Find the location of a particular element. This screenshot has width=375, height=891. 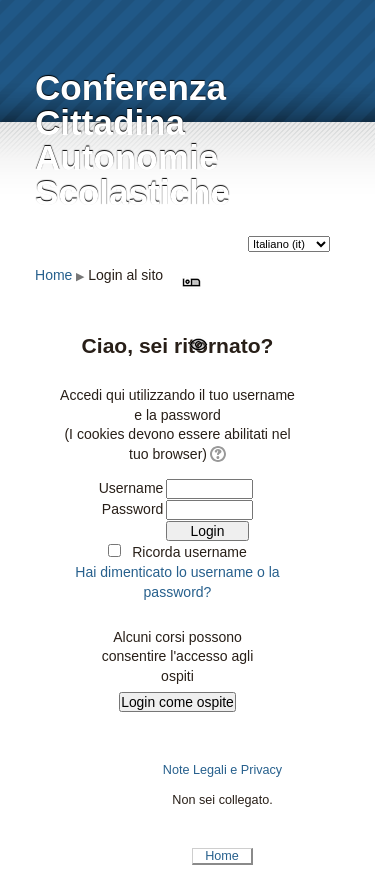

select a first-class or business suite seat is located at coordinates (191, 282).